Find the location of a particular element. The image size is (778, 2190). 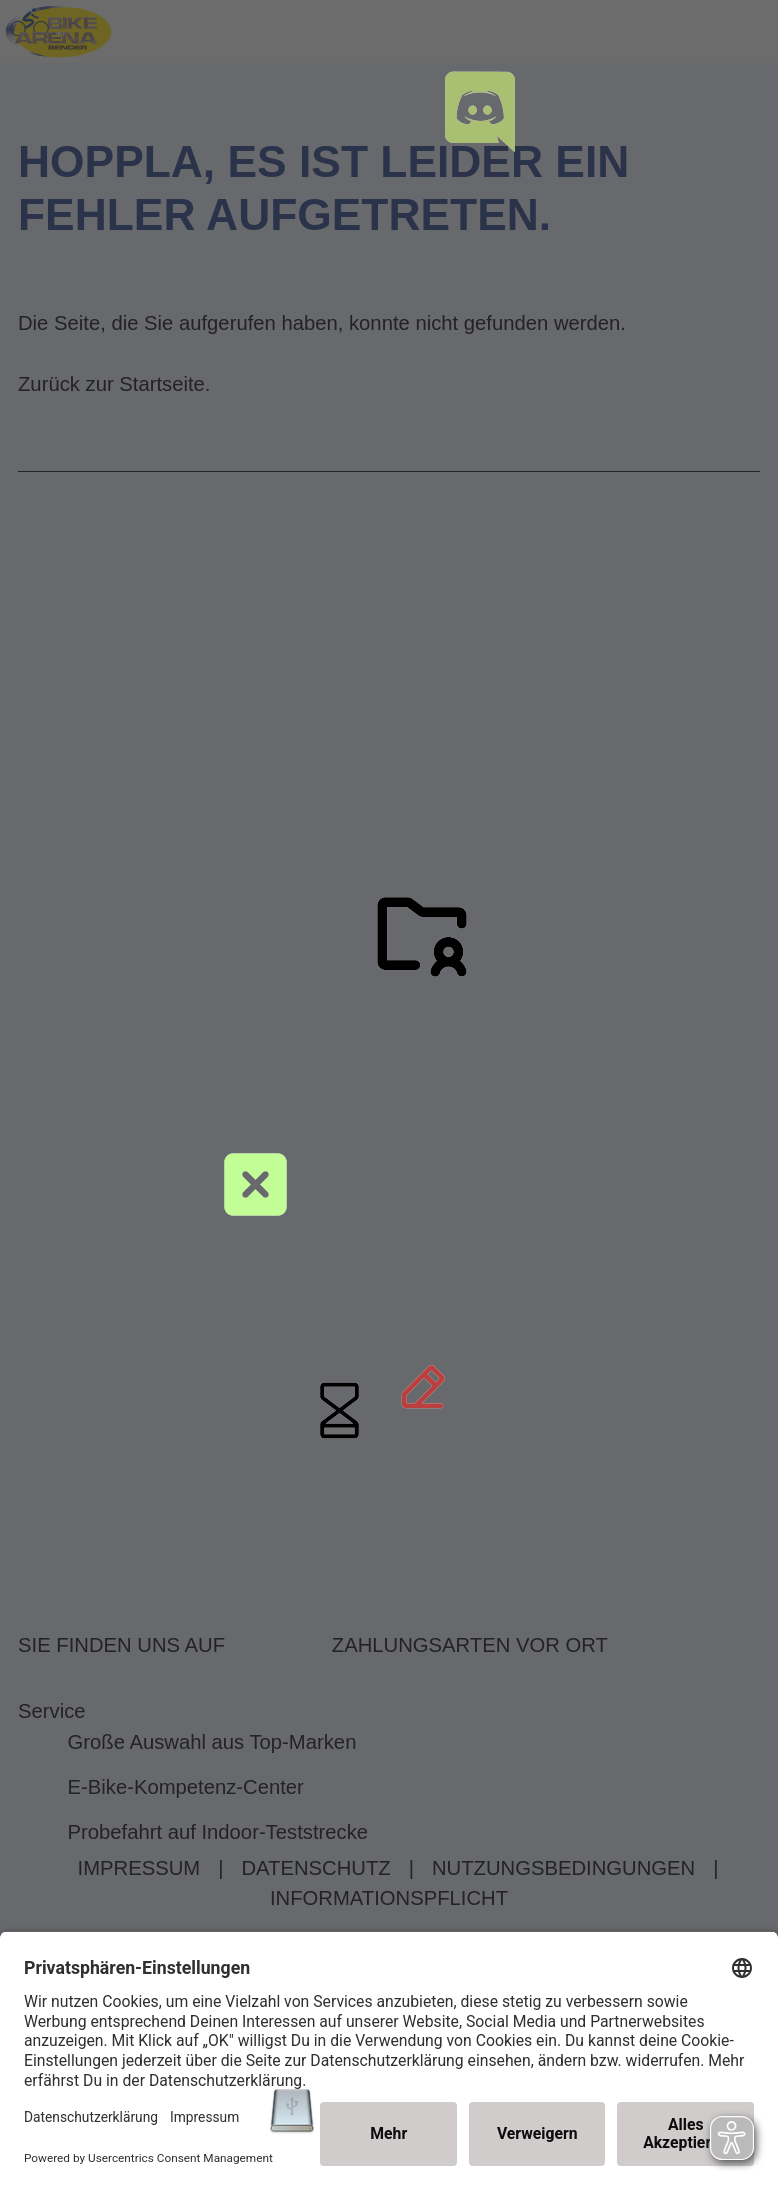

access user files or personal folder is located at coordinates (422, 932).